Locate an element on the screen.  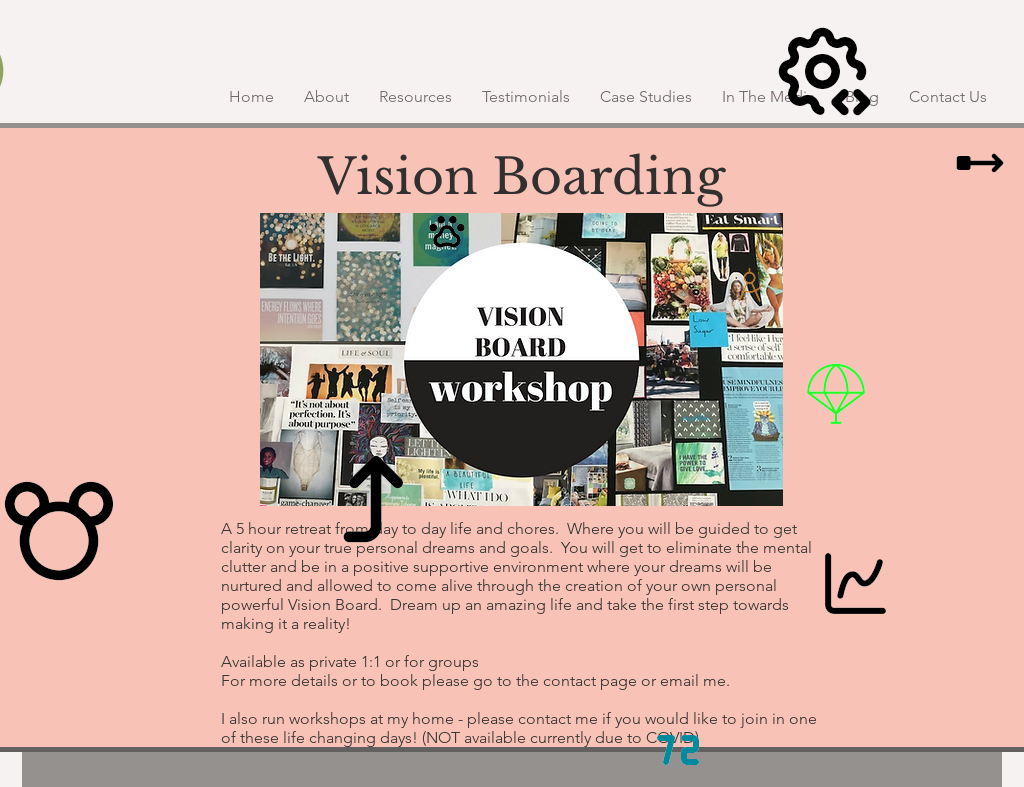
access pet-related features or settings is located at coordinates (447, 231).